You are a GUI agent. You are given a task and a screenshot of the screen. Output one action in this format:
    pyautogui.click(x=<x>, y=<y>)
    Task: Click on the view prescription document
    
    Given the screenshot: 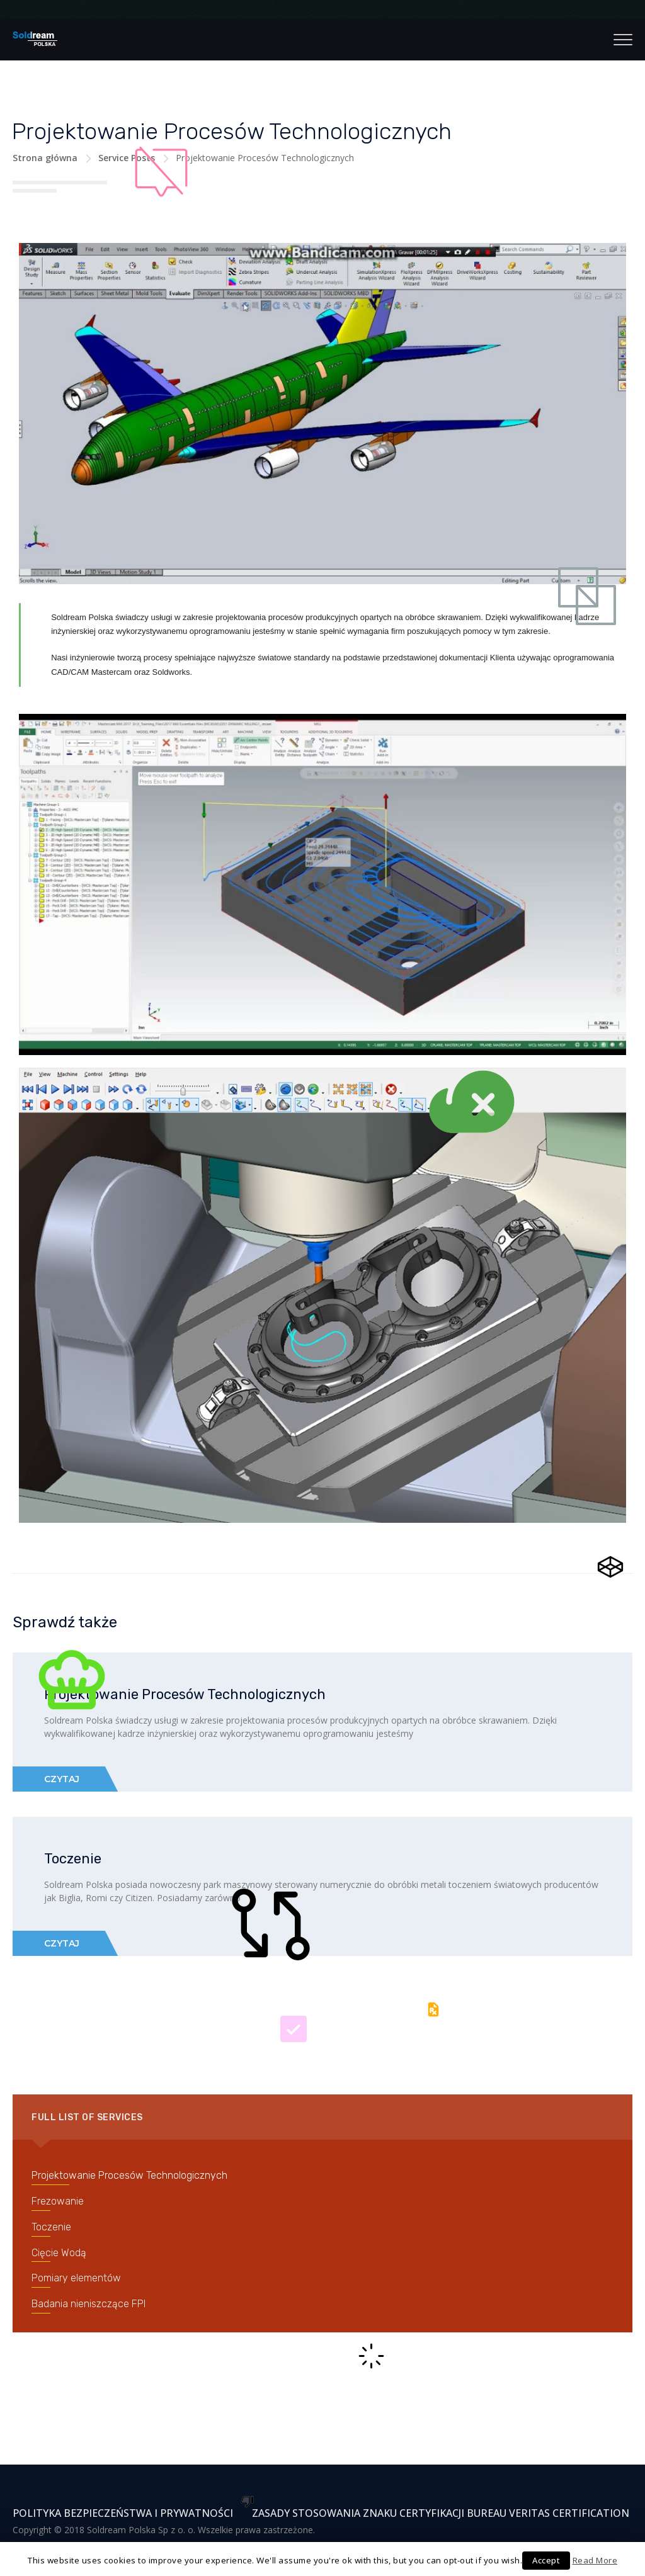 What is the action you would take?
    pyautogui.click(x=433, y=2009)
    